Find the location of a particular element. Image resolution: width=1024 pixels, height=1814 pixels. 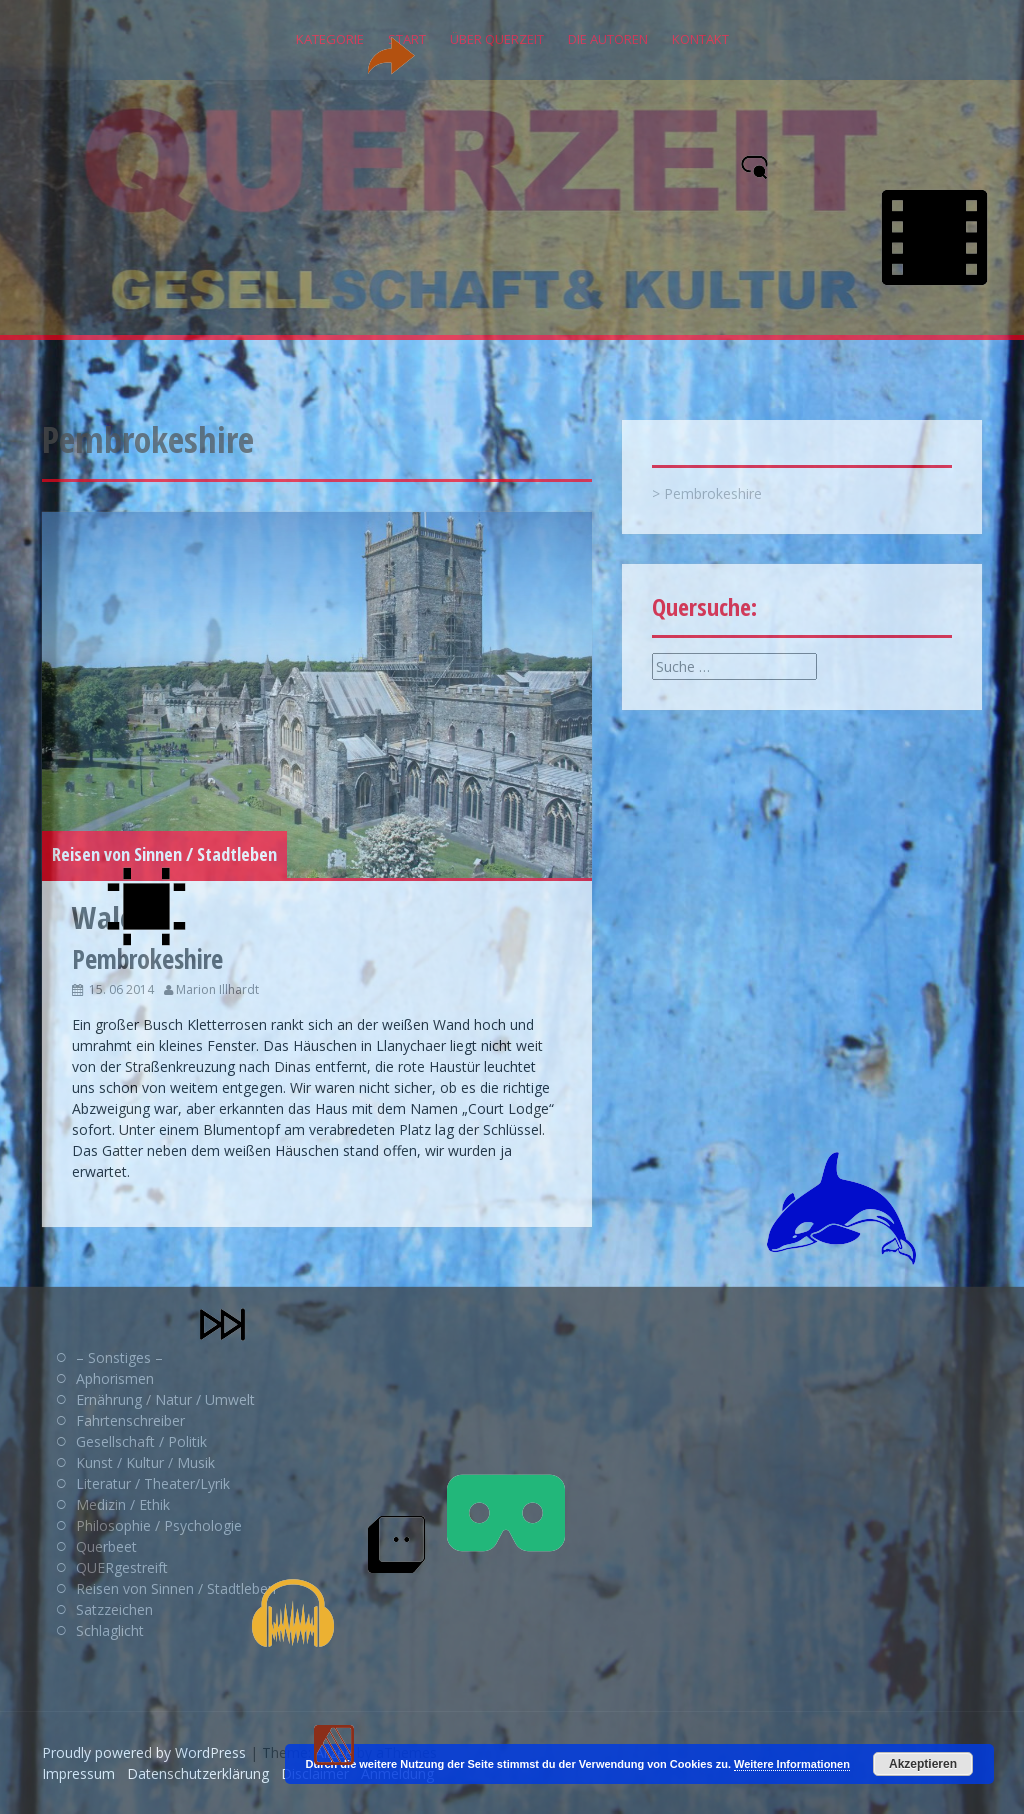

open audacity audio editor is located at coordinates (293, 1613).